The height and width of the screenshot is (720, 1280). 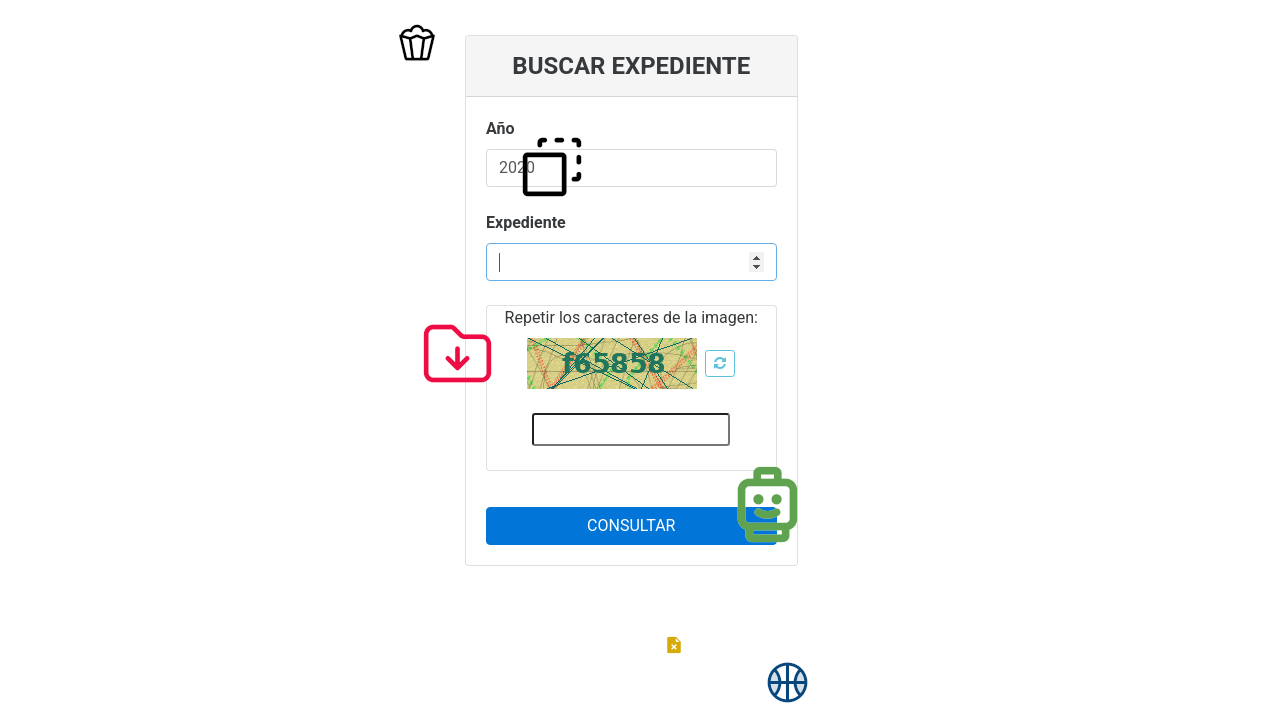 I want to click on download files to folder, so click(x=457, y=353).